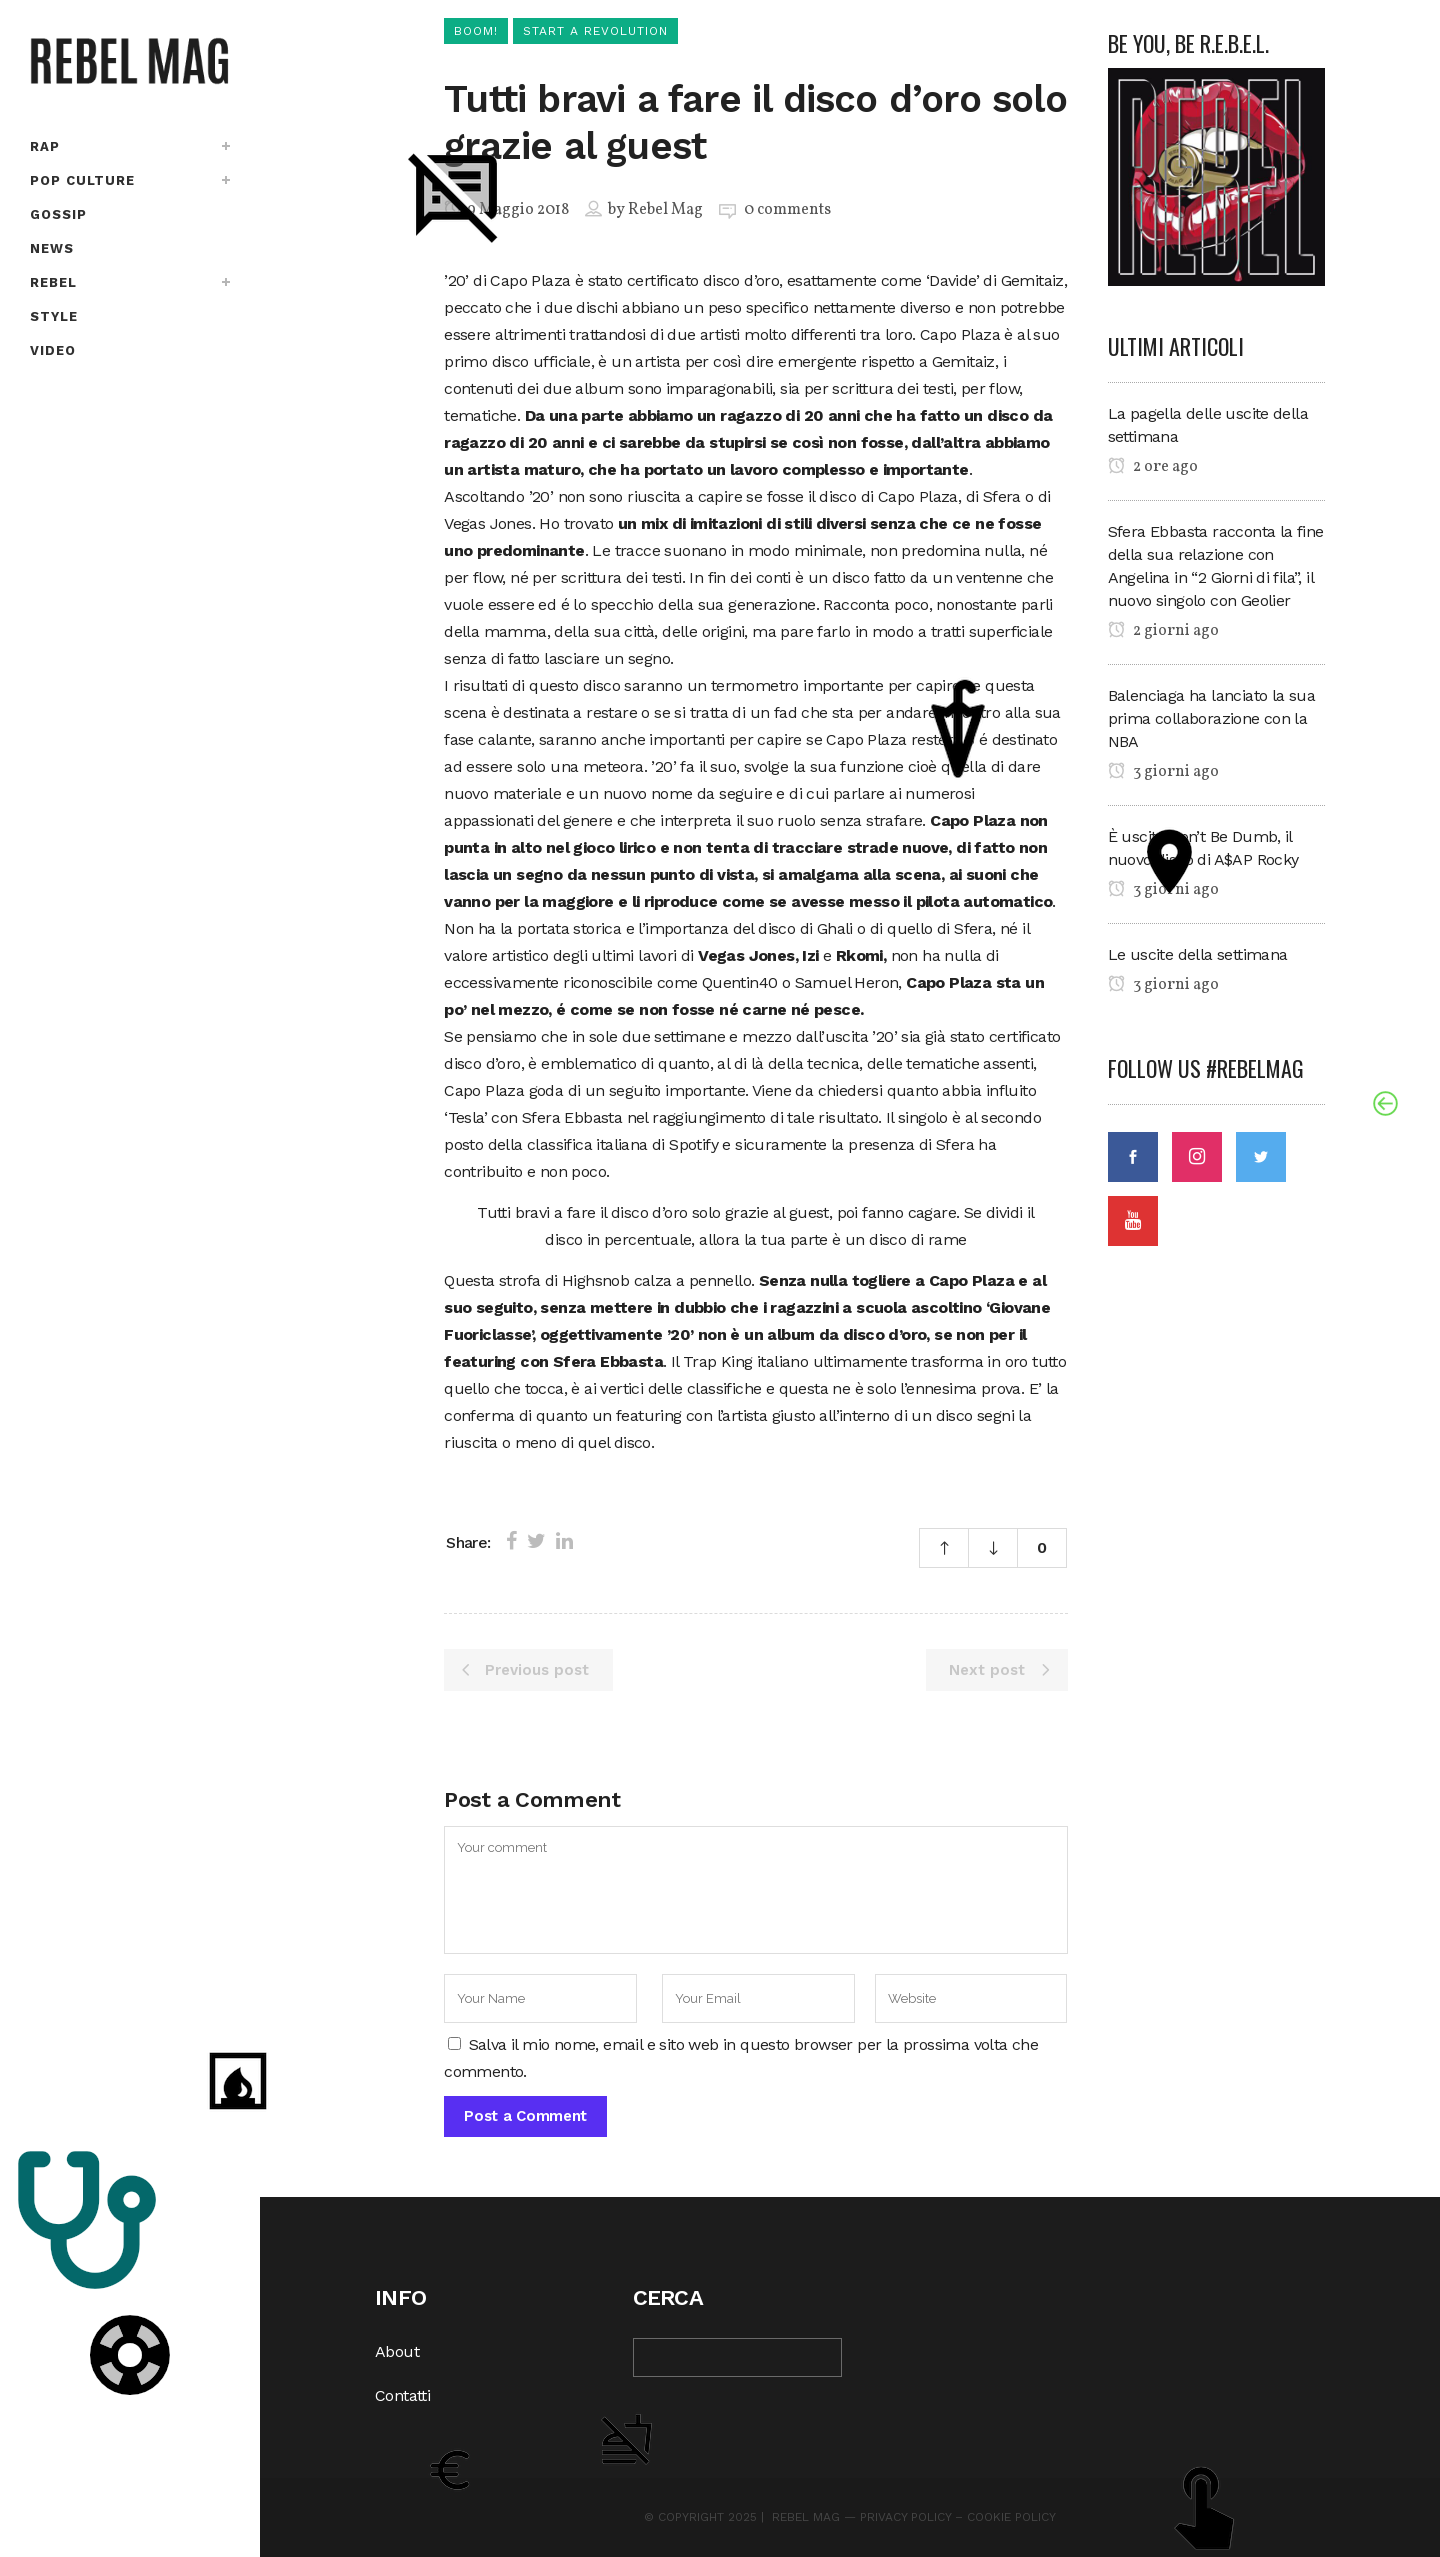 The width and height of the screenshot is (1440, 2557). What do you see at coordinates (451, 2470) in the screenshot?
I see `view price in euros` at bounding box center [451, 2470].